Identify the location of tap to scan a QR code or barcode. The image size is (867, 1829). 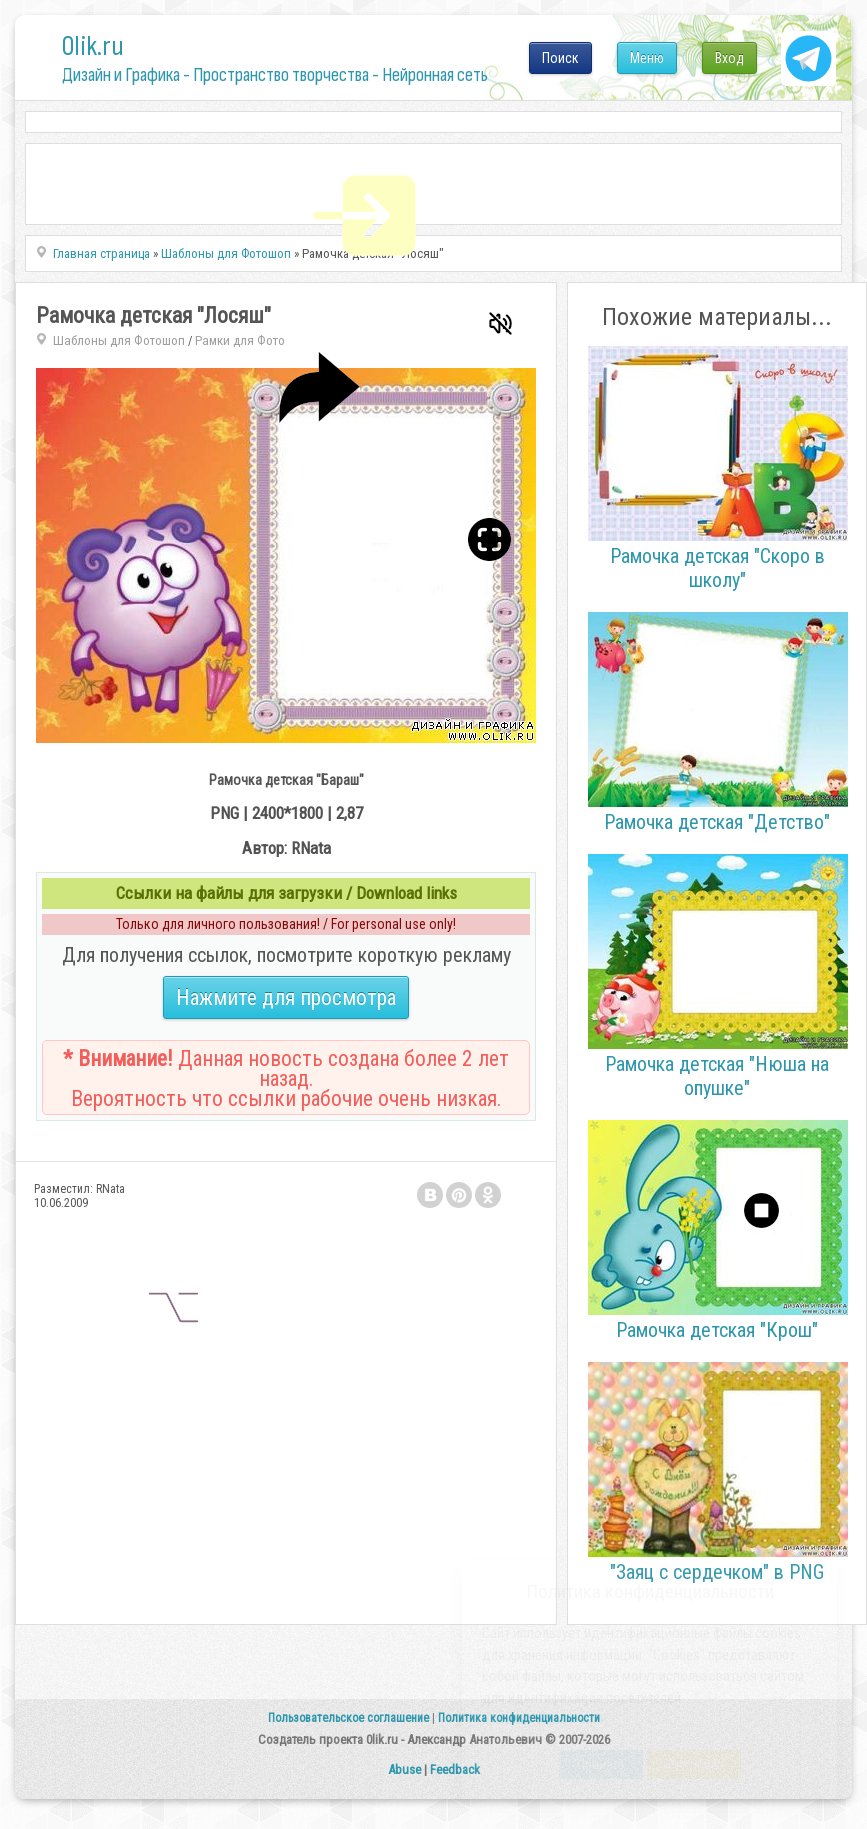
(489, 539).